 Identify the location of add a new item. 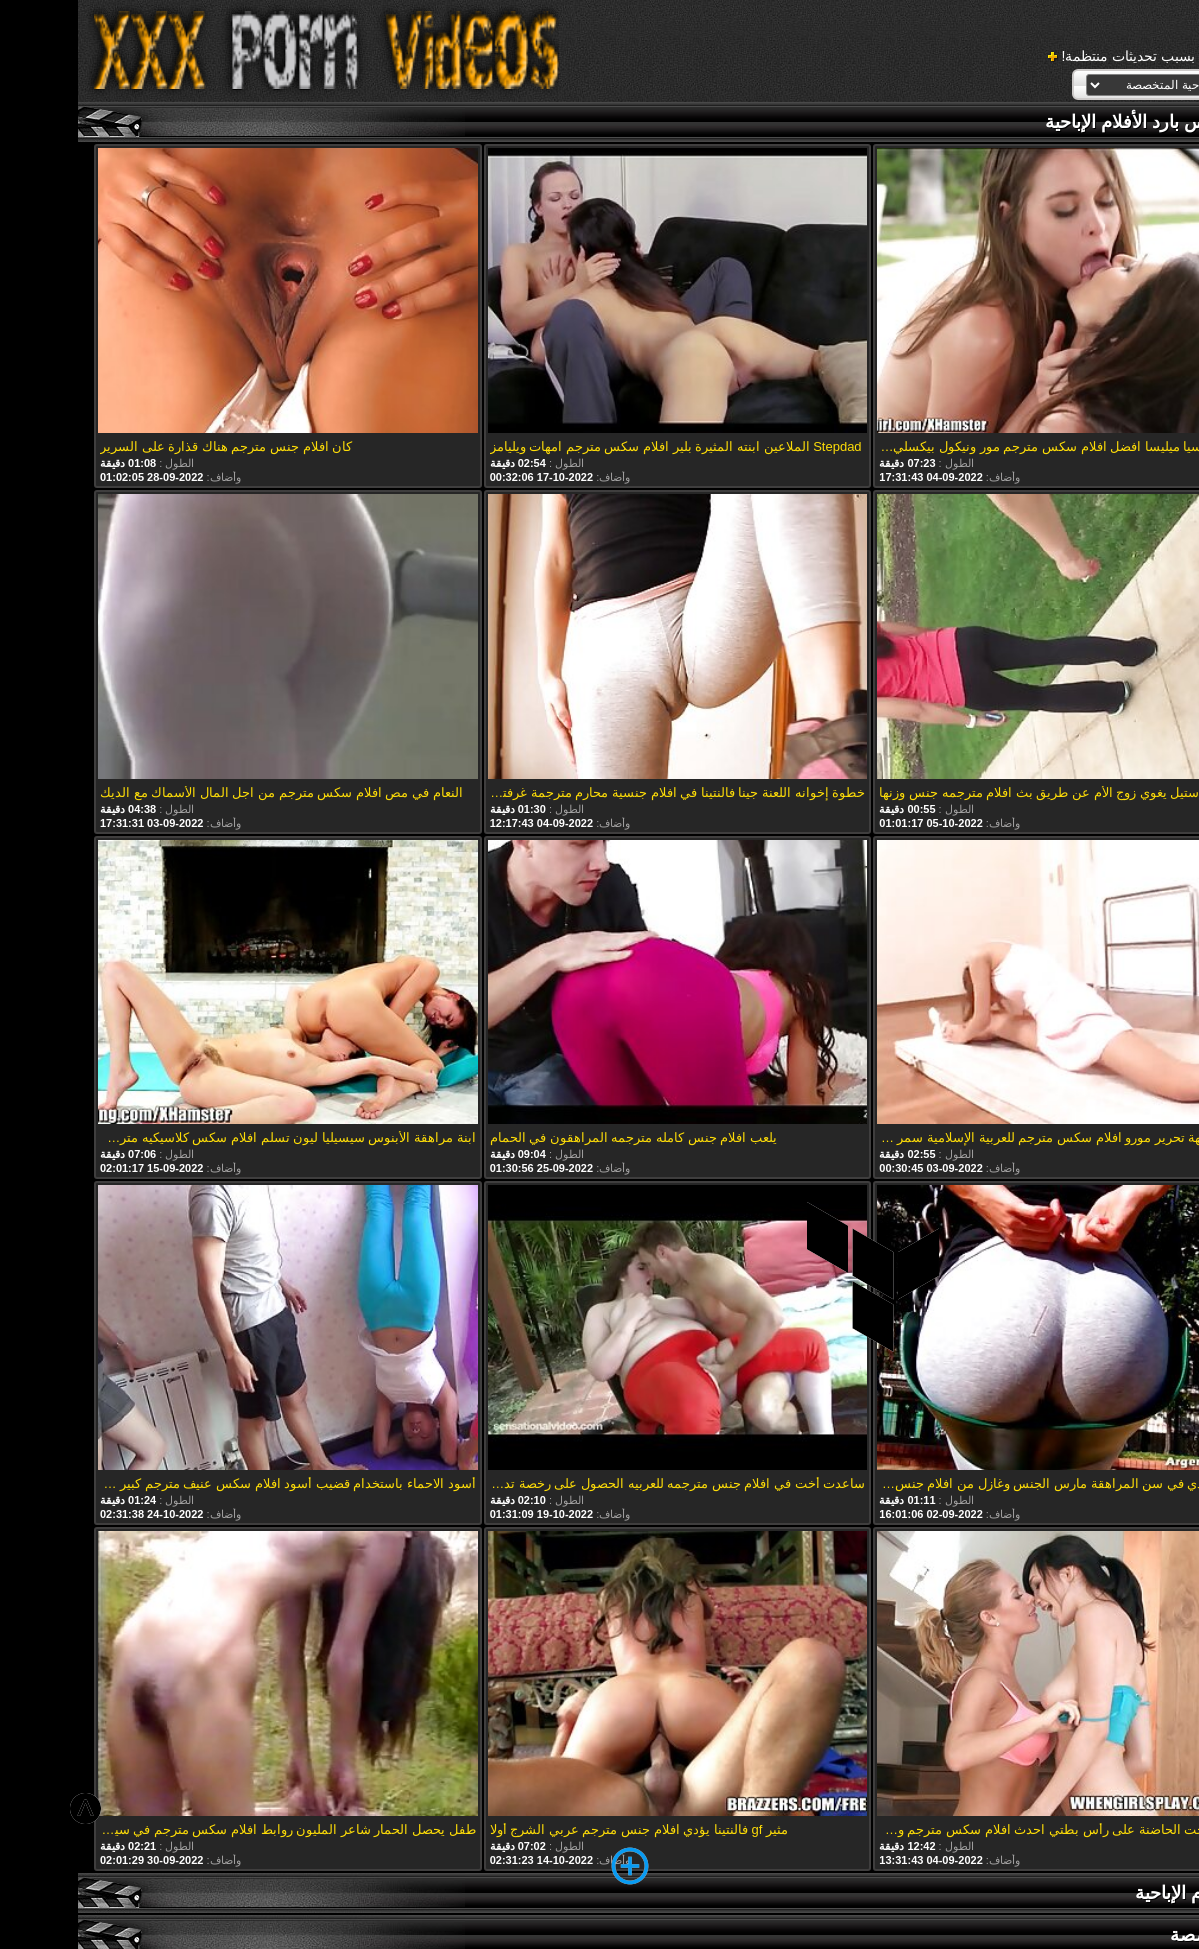
(630, 1866).